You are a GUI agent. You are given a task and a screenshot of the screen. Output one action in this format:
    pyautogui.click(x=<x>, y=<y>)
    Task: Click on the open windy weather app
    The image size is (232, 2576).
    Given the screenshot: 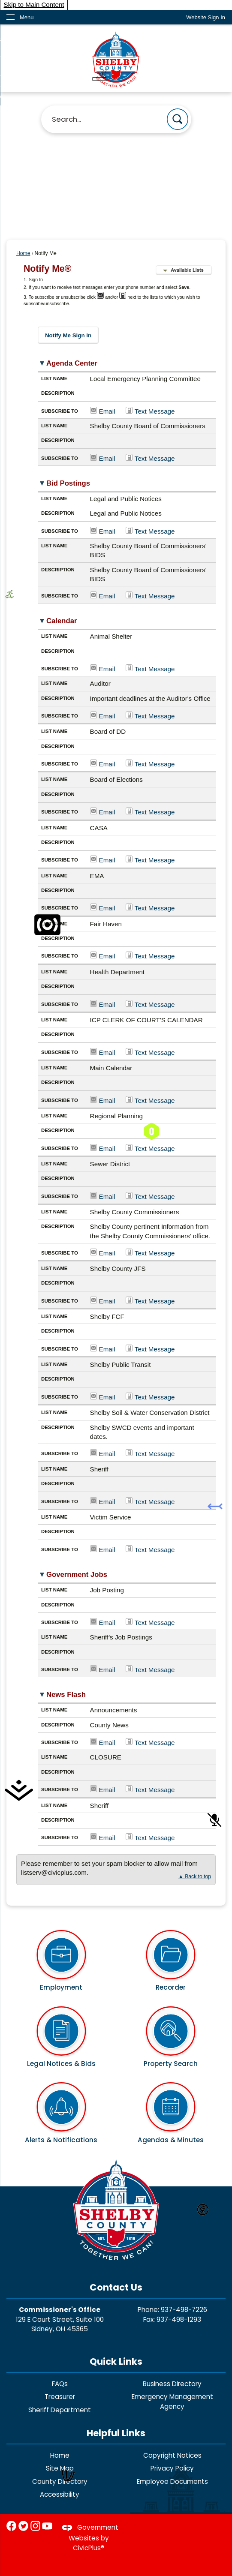 What is the action you would take?
    pyautogui.click(x=68, y=2476)
    